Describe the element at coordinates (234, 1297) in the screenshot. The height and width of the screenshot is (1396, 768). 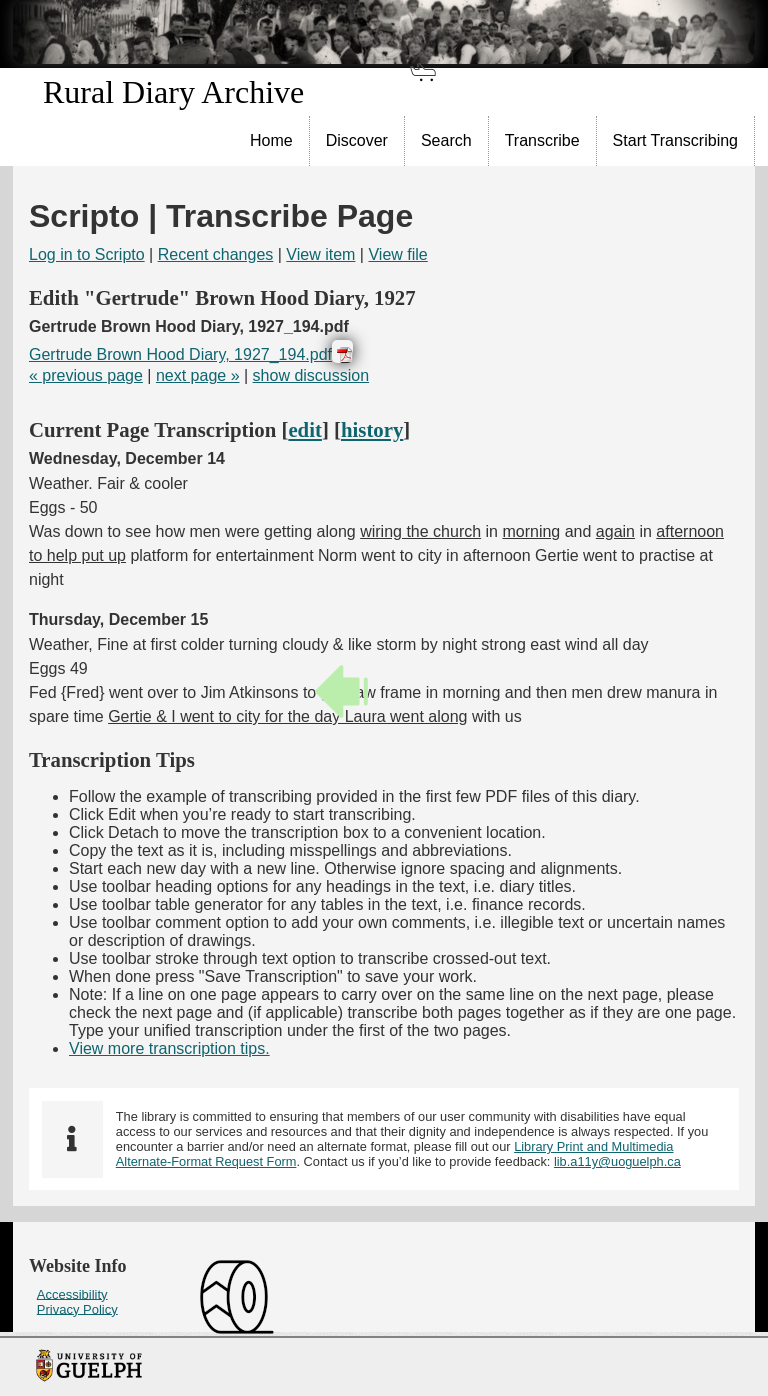
I see `view tire information or status` at that location.